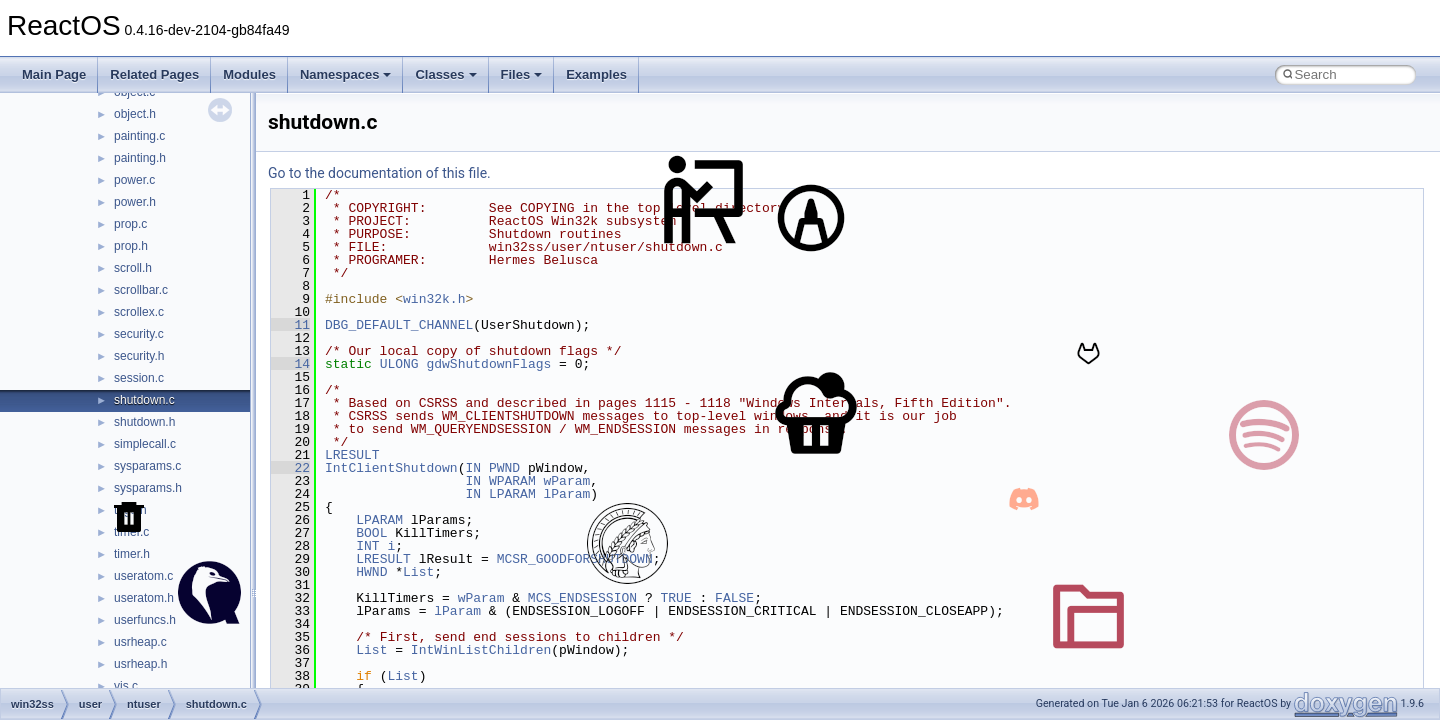 The width and height of the screenshot is (1440, 720). Describe the element at coordinates (1088, 616) in the screenshot. I see `open folder to view files` at that location.